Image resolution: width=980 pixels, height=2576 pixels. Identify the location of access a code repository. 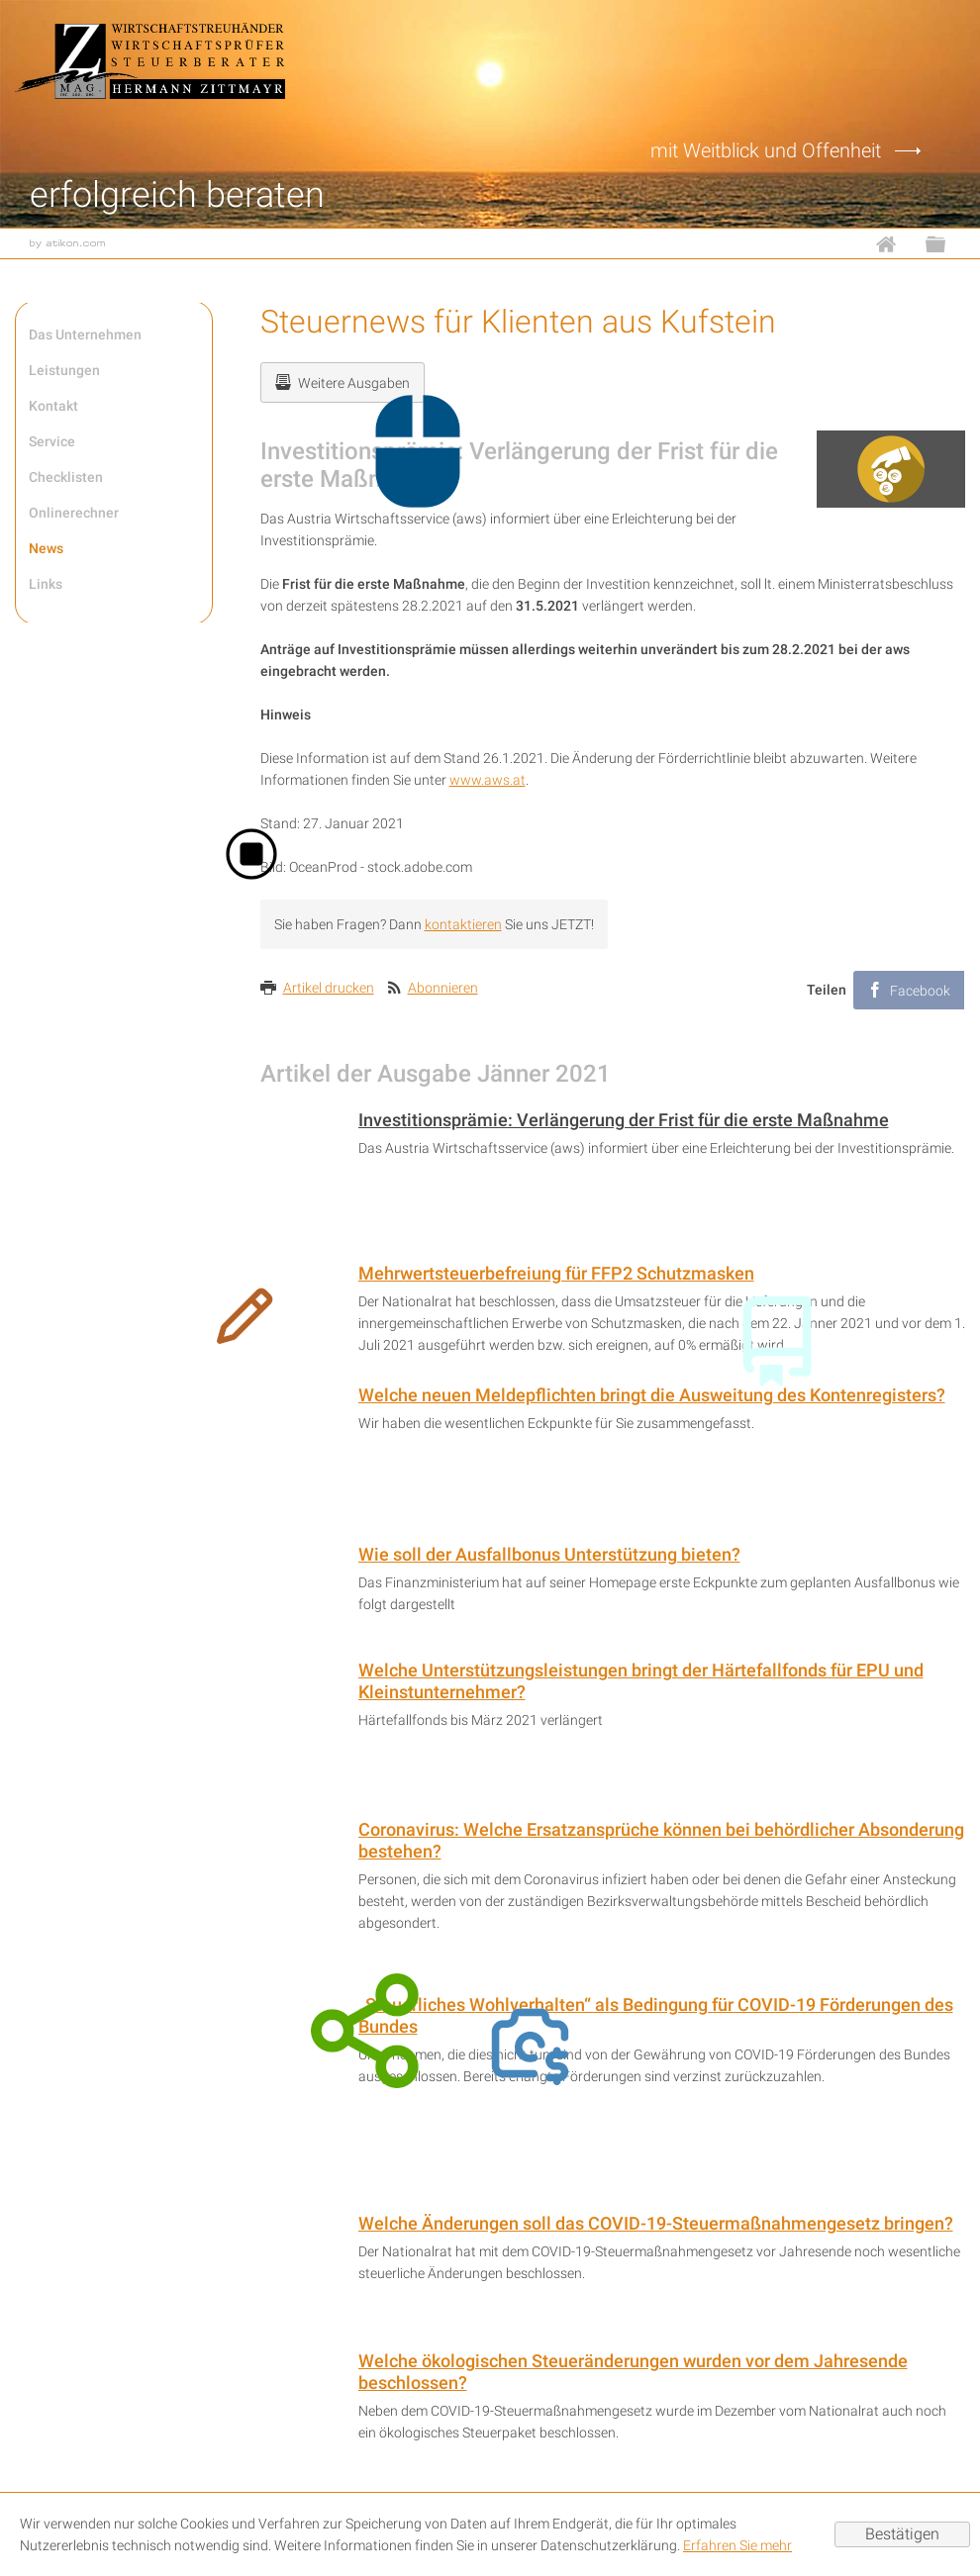
(777, 1342).